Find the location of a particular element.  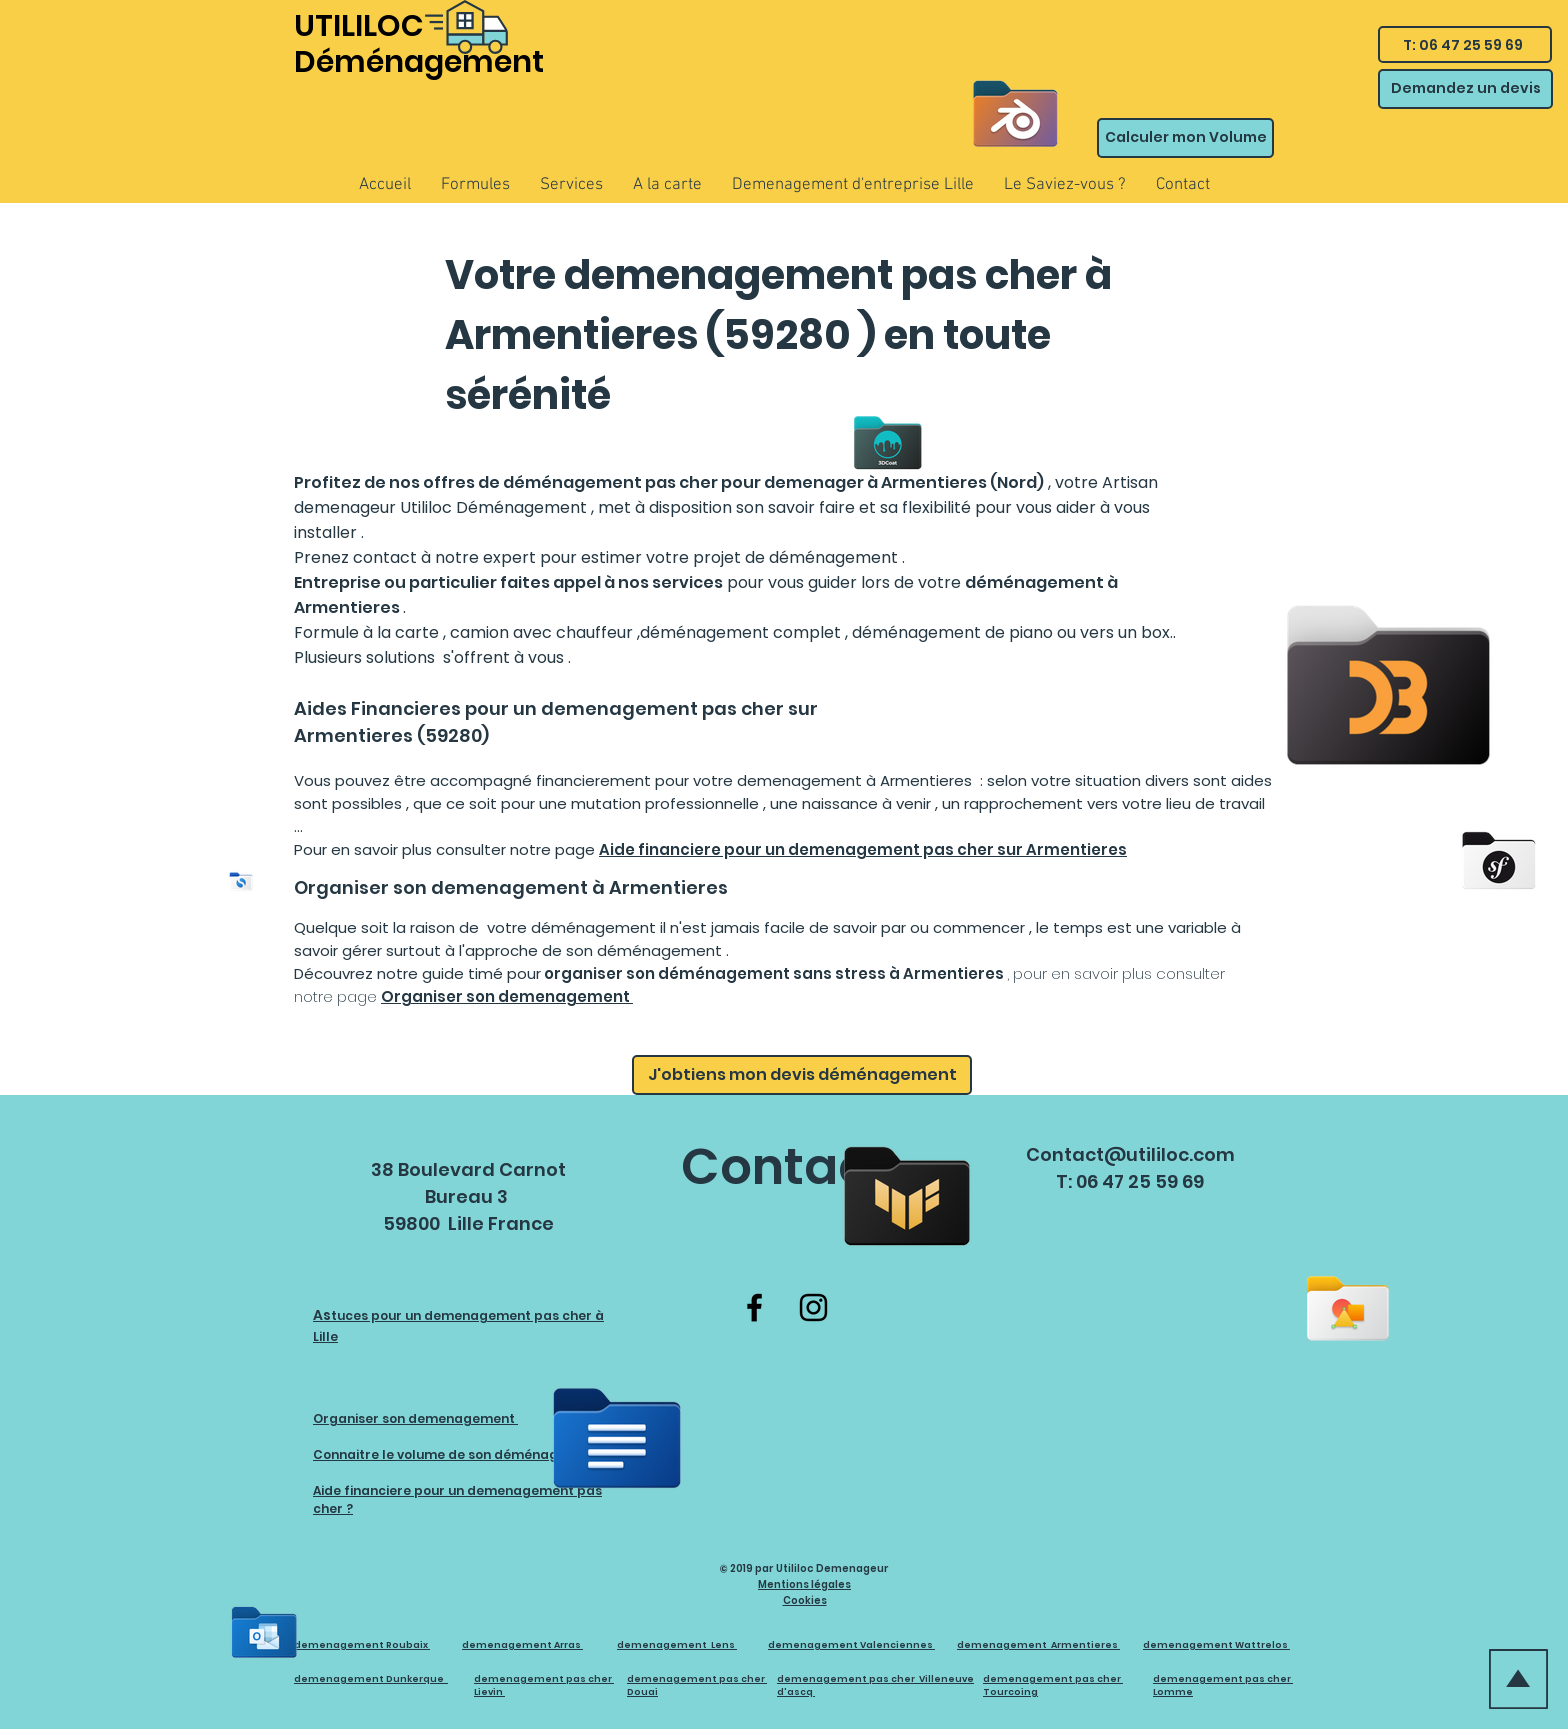

open 3D Coat project files folder is located at coordinates (887, 444).